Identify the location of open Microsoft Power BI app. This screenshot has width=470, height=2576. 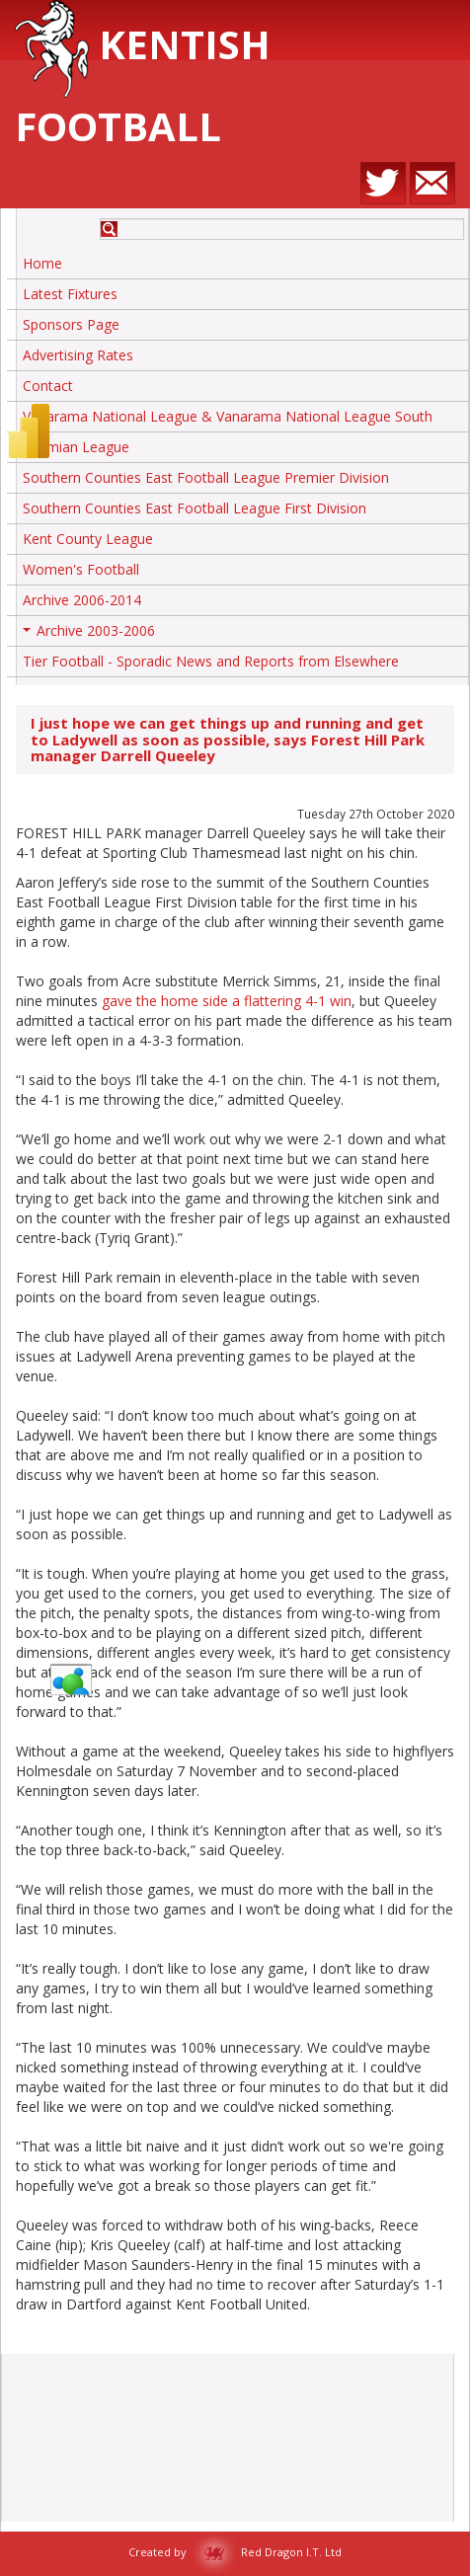
(29, 430).